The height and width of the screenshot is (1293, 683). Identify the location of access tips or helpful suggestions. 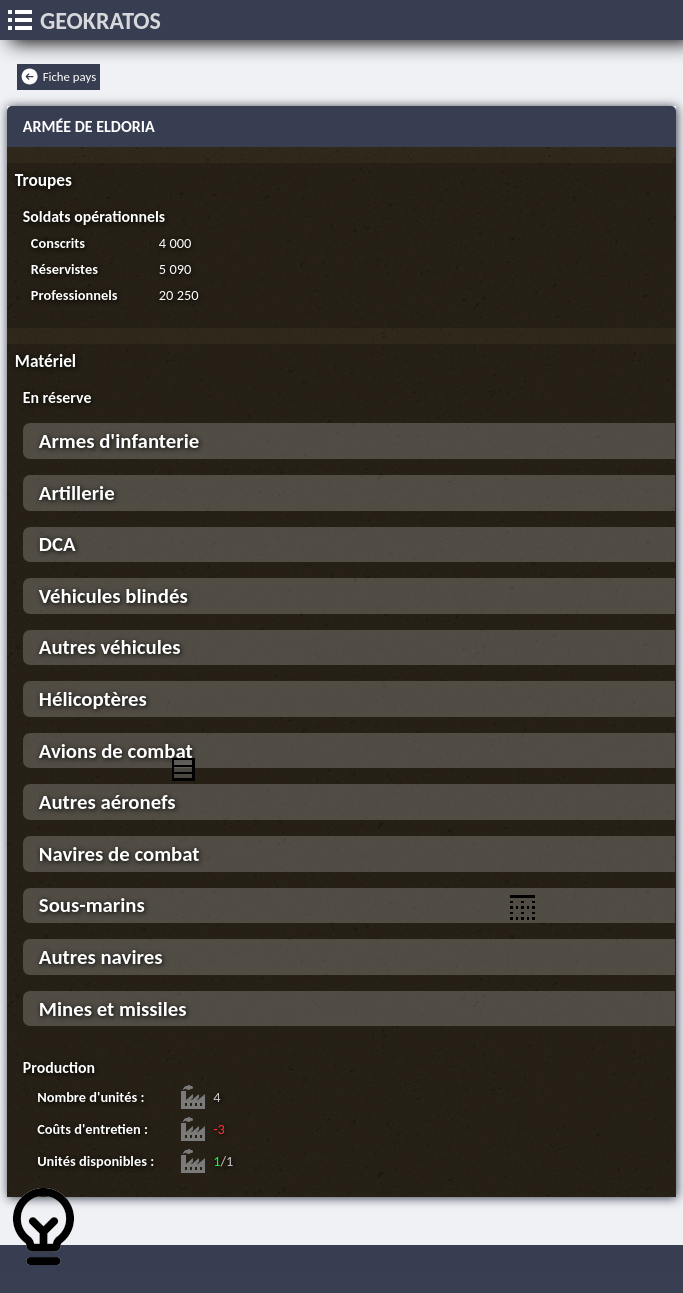
(43, 1226).